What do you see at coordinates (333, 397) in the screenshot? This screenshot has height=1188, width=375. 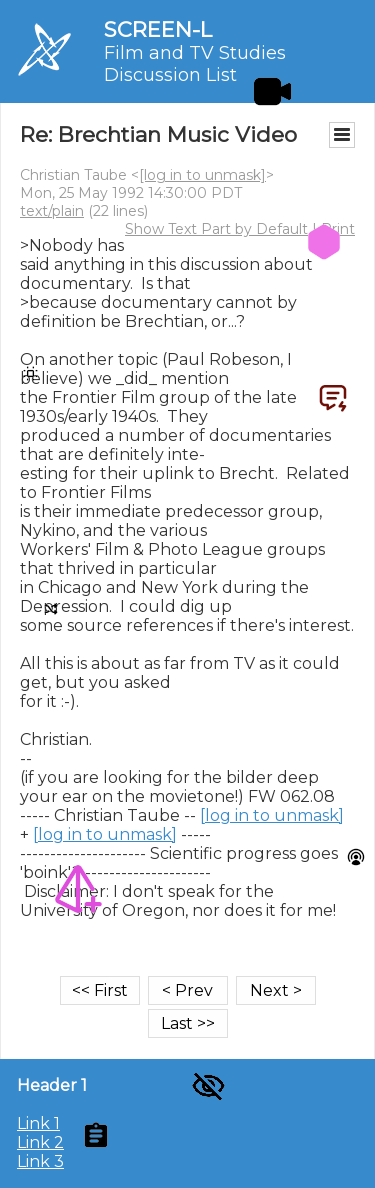 I see `send a quick reply or instant message` at bounding box center [333, 397].